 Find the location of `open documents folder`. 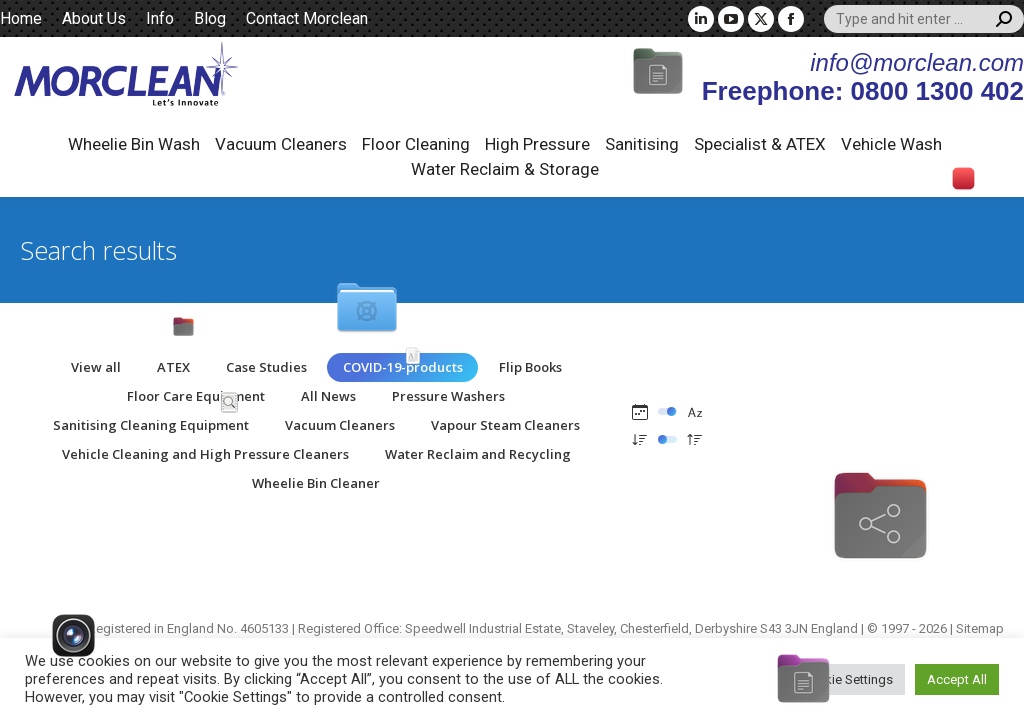

open documents folder is located at coordinates (803, 678).